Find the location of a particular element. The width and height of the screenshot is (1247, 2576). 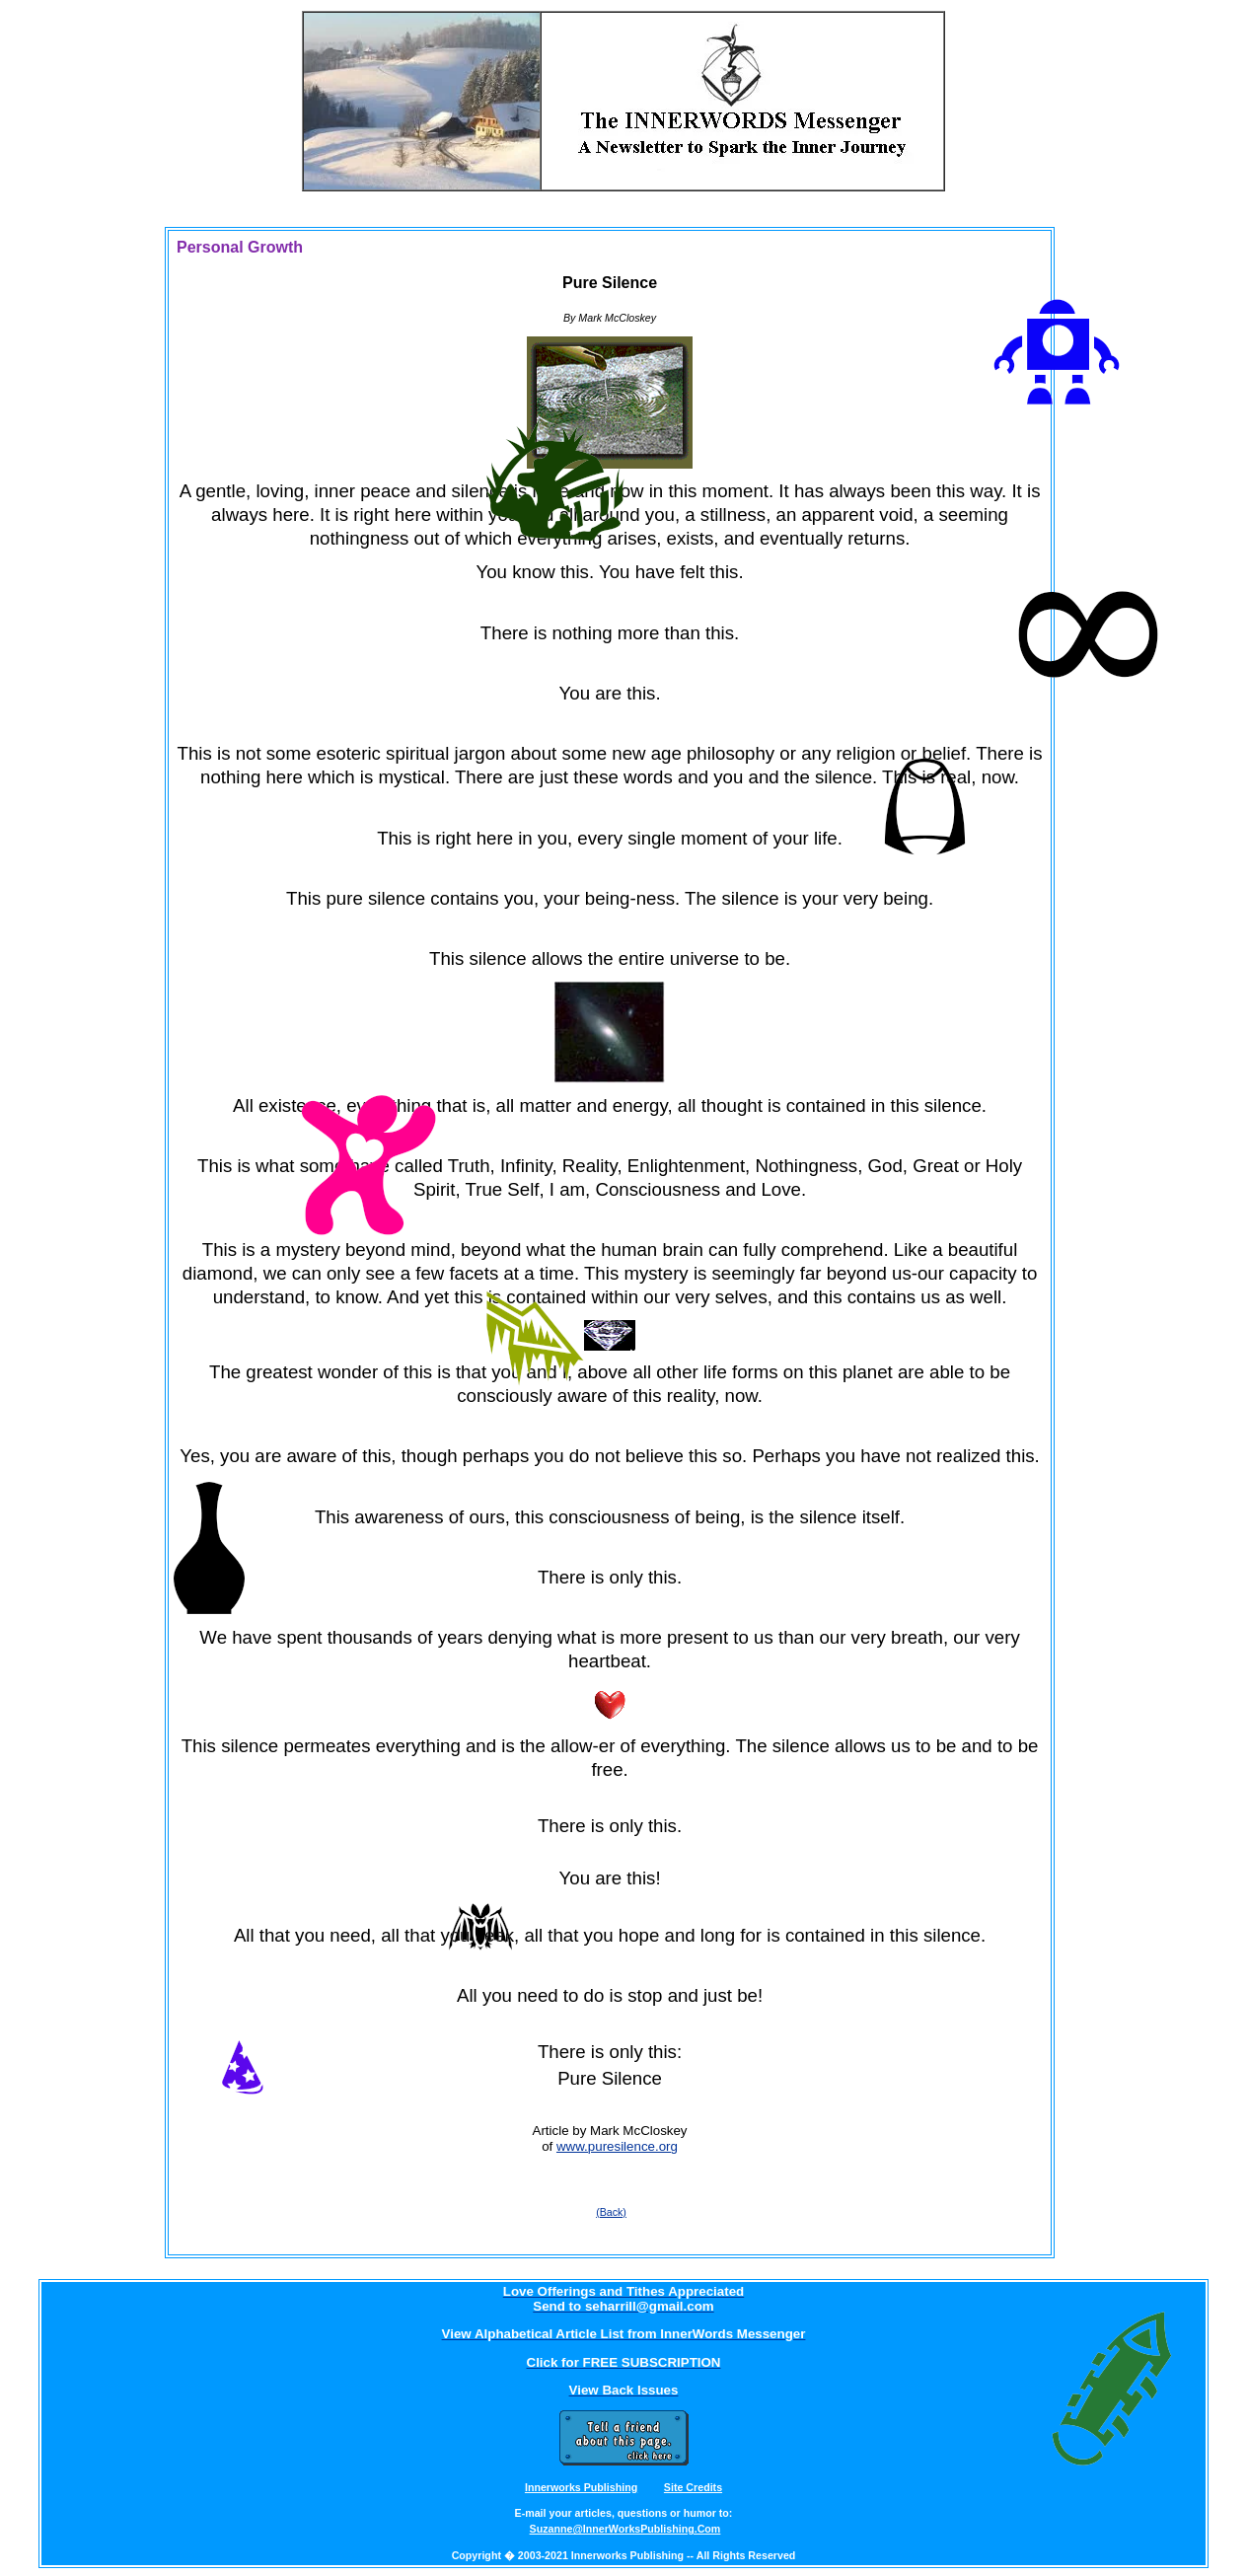

equip arm armor or bracer item is located at coordinates (1112, 2389).